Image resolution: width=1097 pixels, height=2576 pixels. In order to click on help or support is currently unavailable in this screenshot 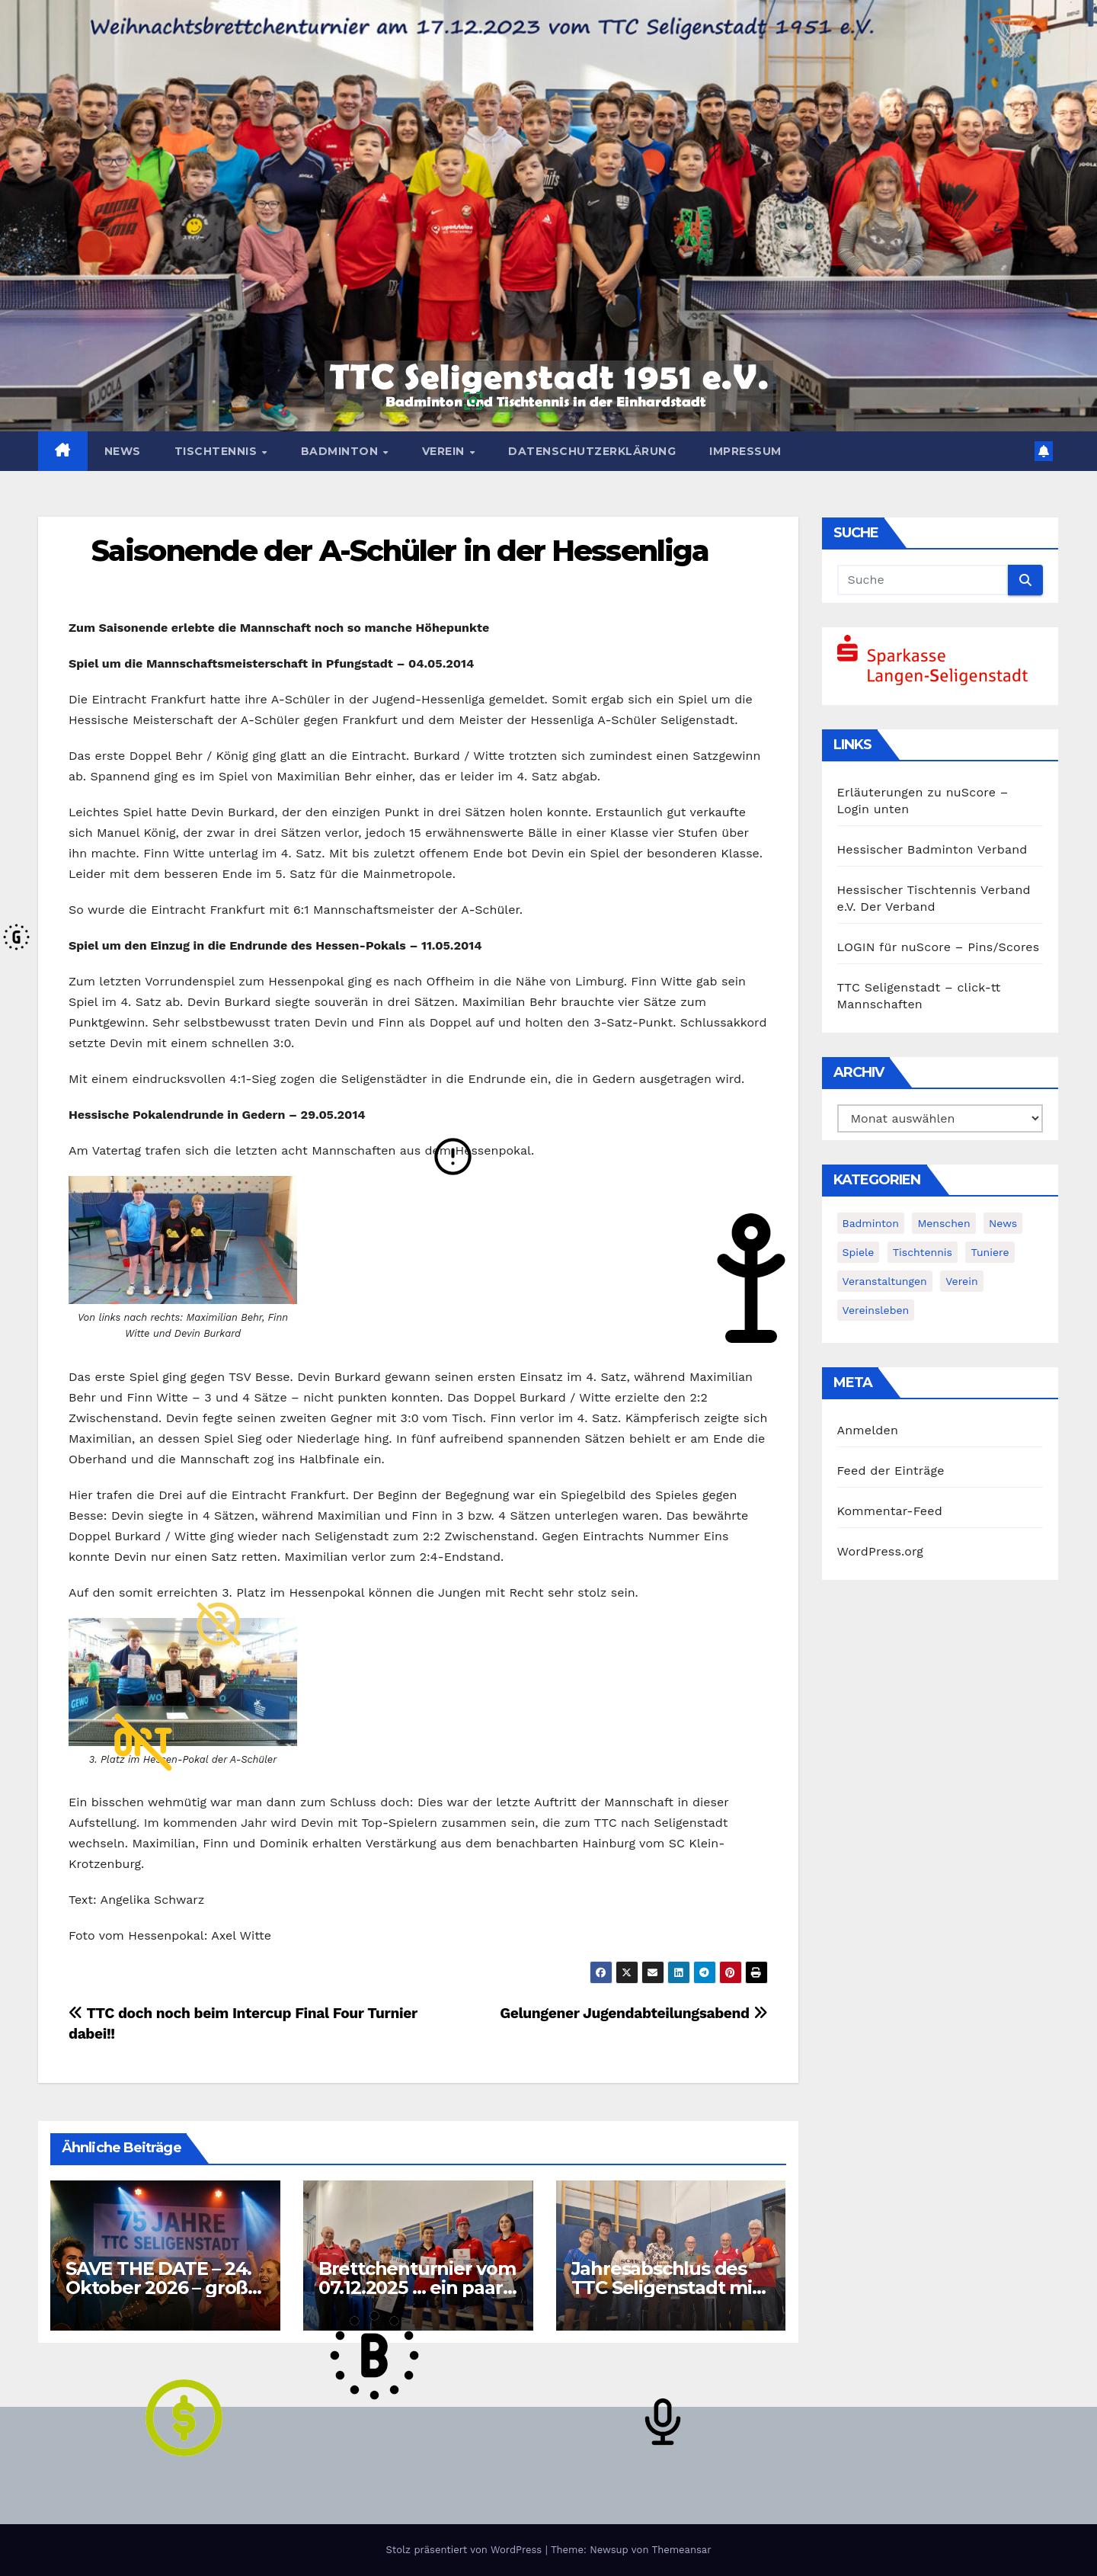, I will do `click(219, 1624)`.